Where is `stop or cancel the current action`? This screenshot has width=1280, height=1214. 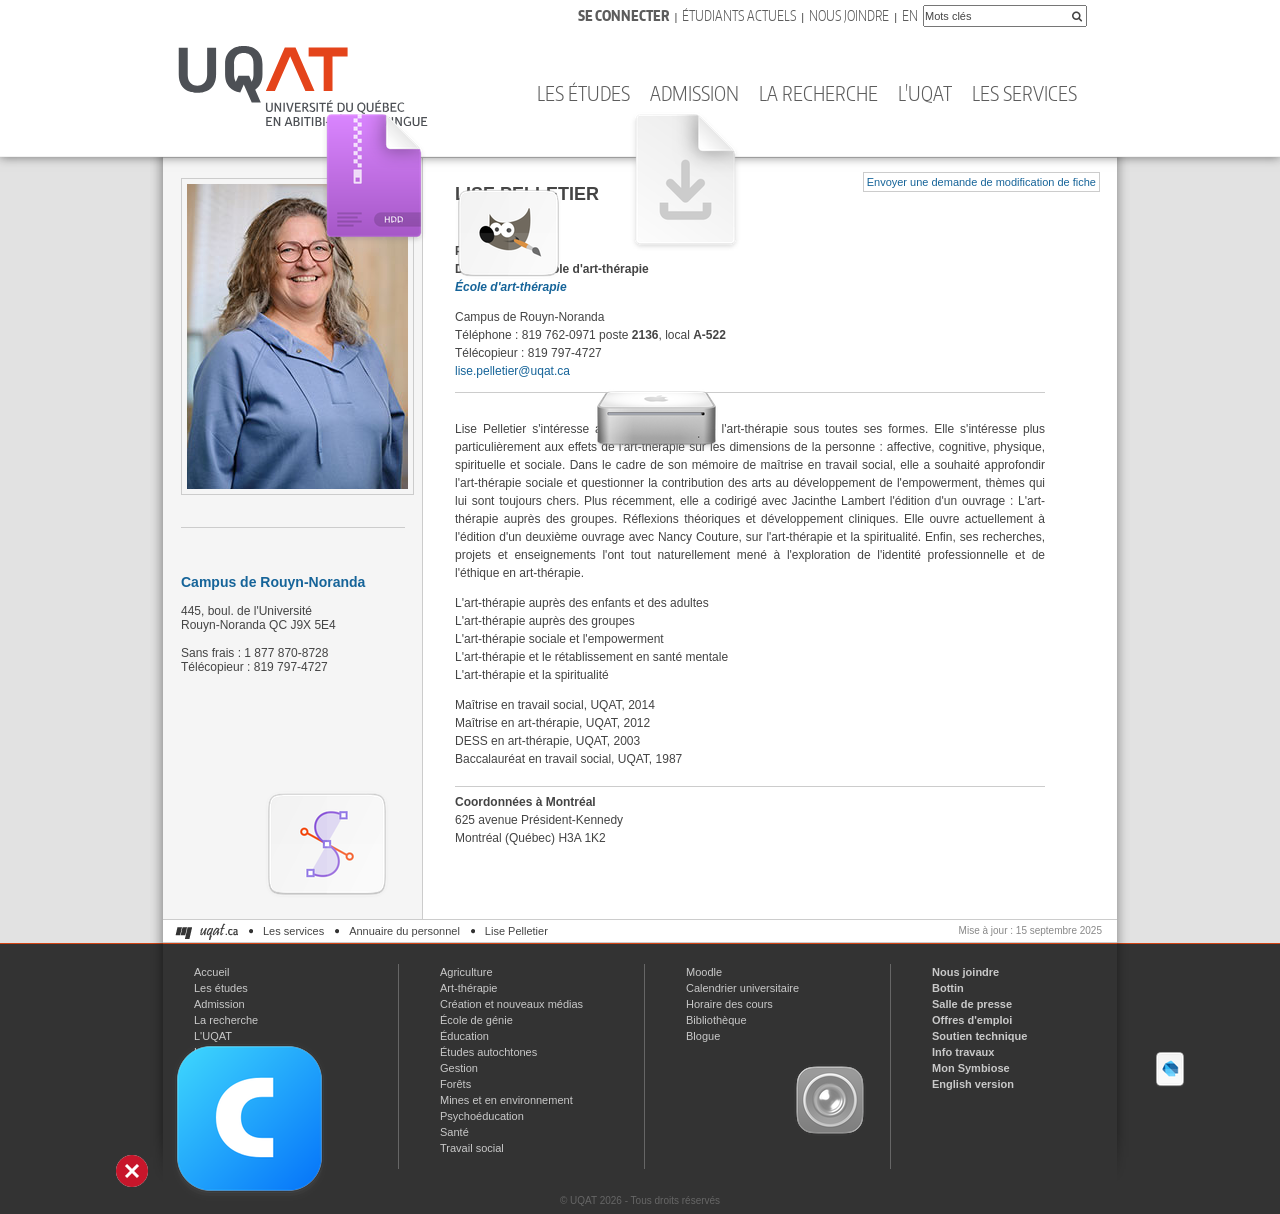 stop or cancel the current action is located at coordinates (132, 1171).